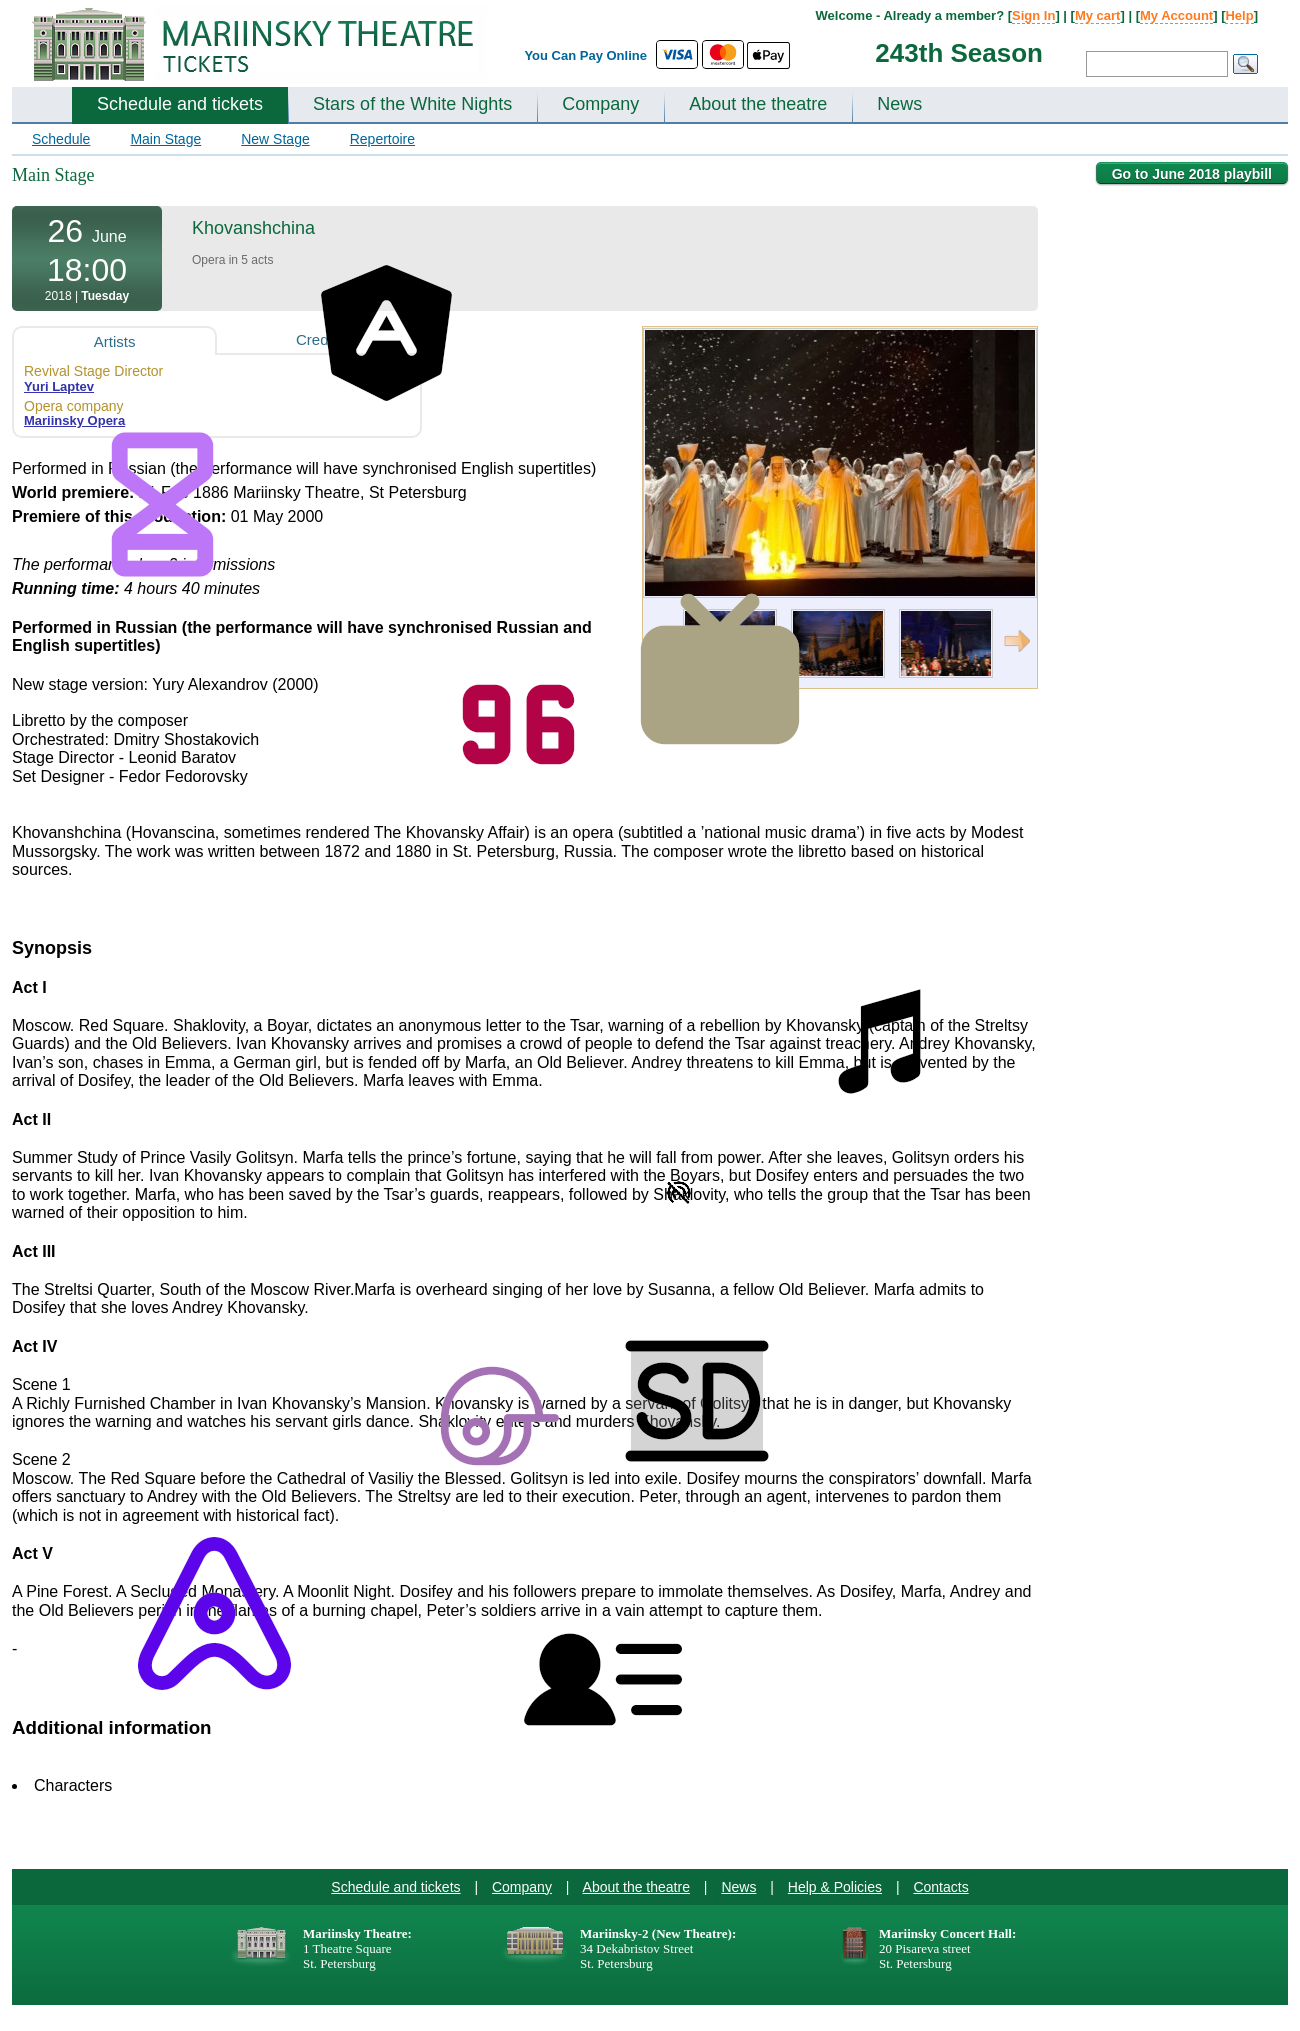  Describe the element at coordinates (214, 1613) in the screenshot. I see `amigo brand logo` at that location.